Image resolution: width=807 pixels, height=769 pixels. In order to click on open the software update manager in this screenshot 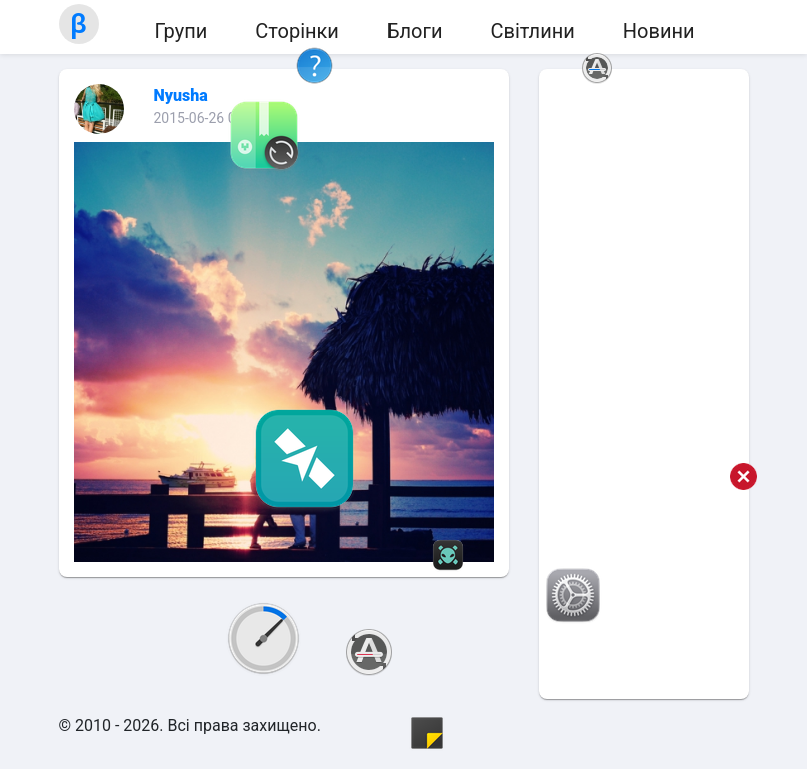, I will do `click(597, 68)`.